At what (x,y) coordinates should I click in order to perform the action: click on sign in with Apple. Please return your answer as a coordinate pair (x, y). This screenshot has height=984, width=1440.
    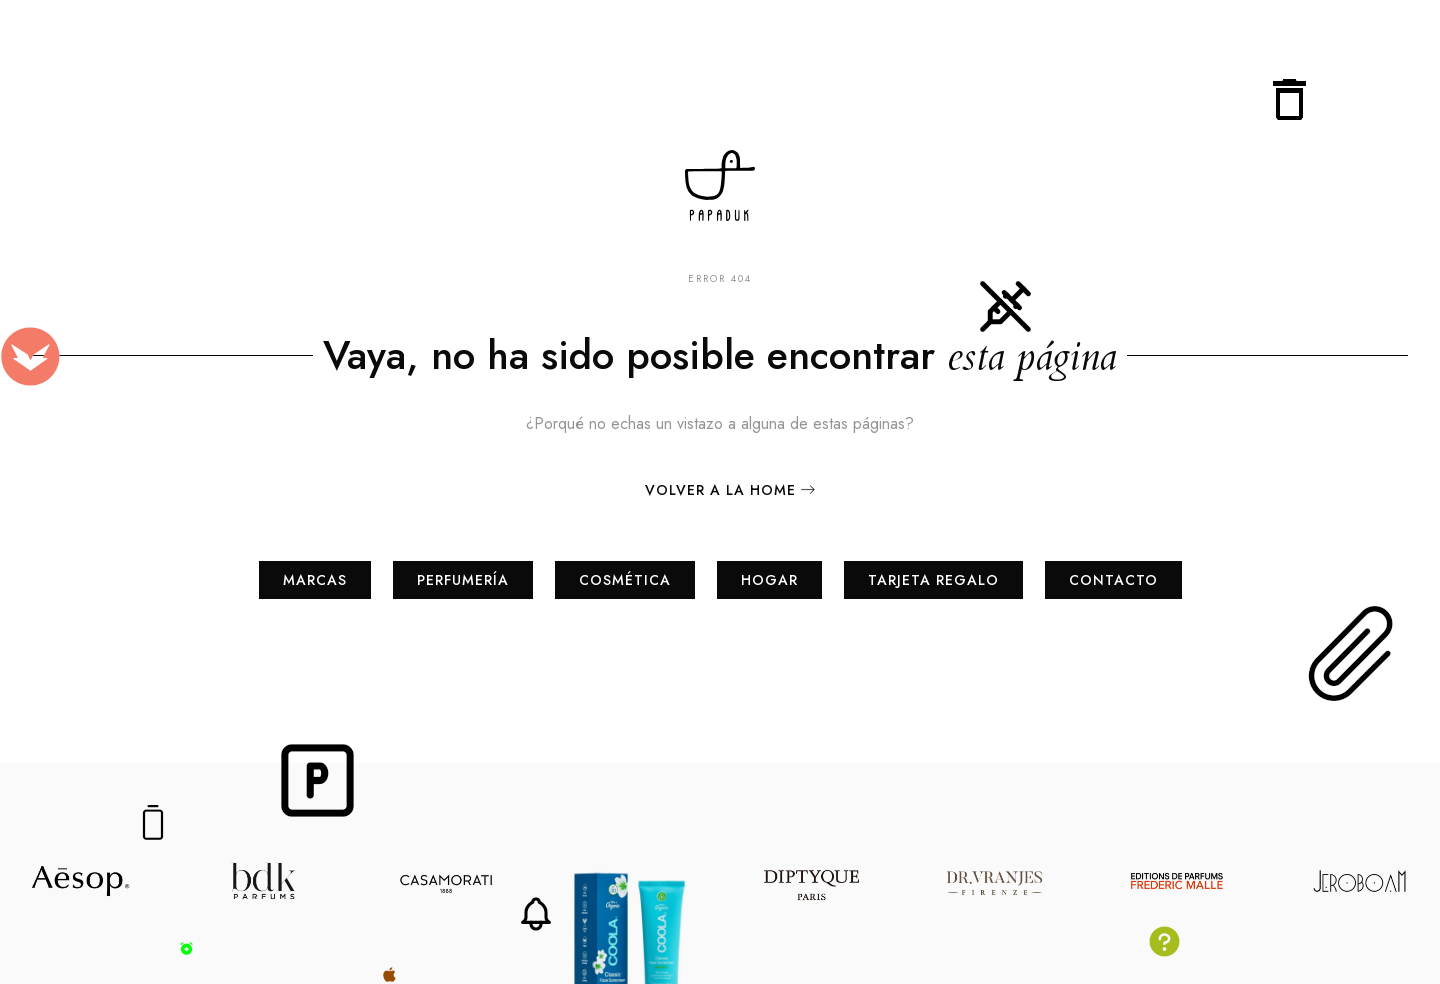
    Looking at the image, I should click on (389, 974).